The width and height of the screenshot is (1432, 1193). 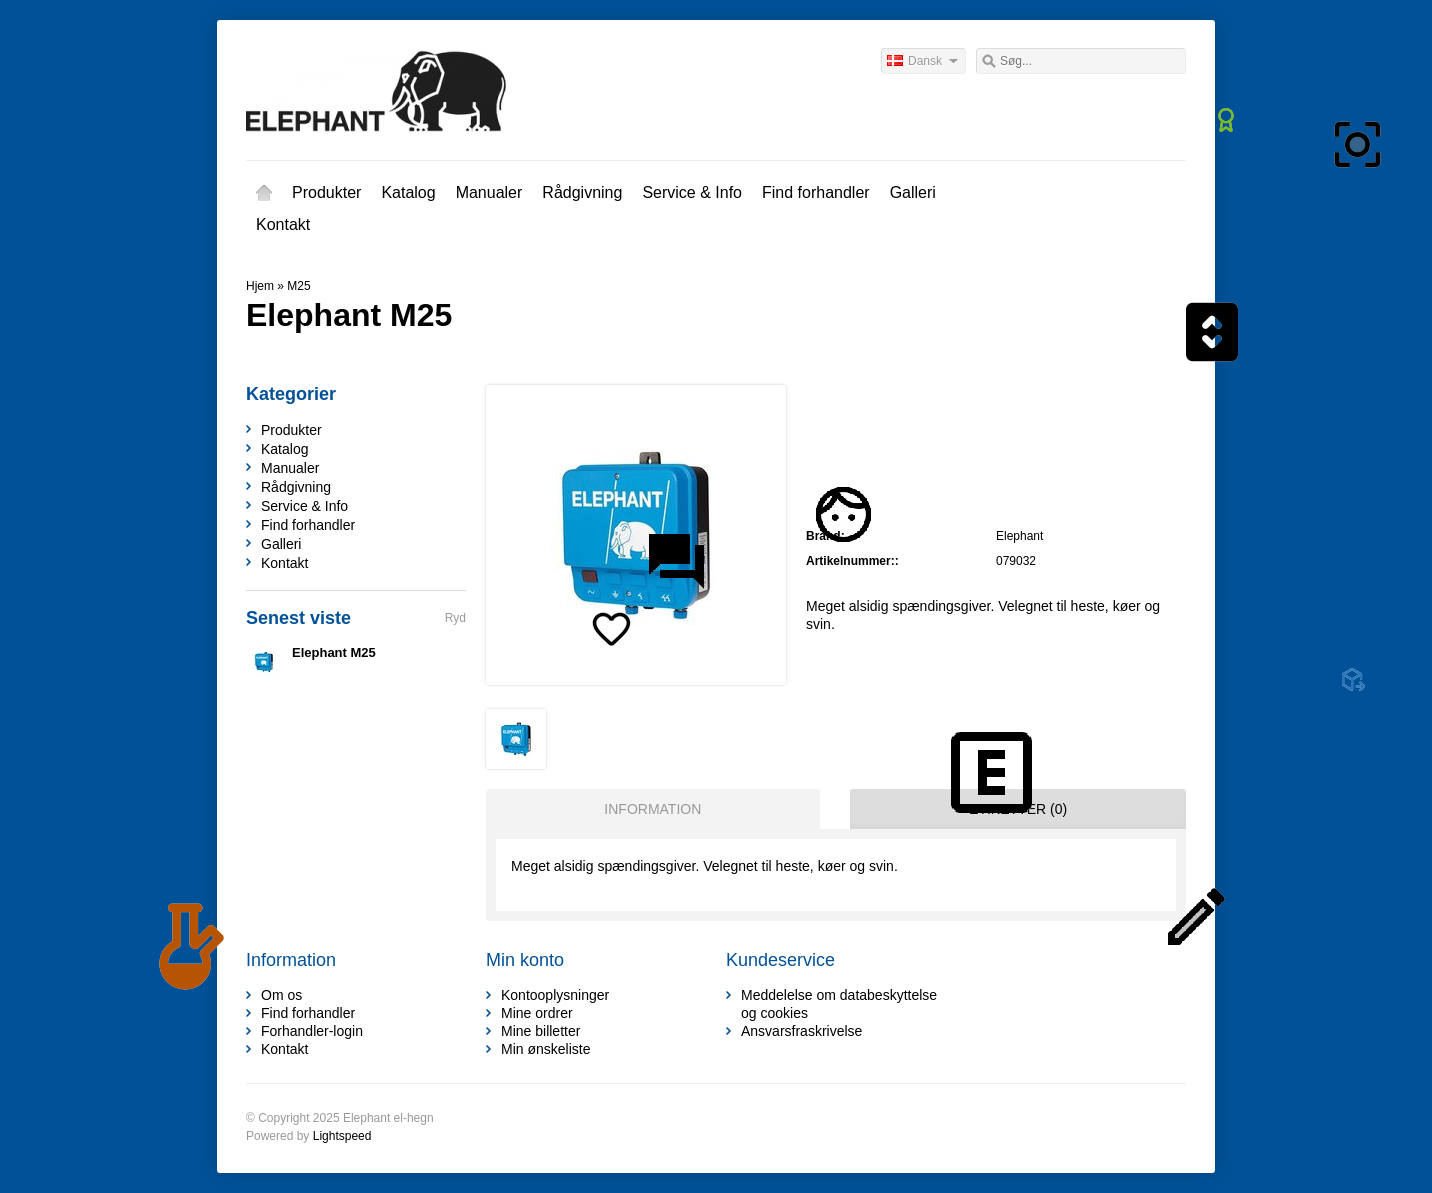 I want to click on indicates explicit content warning, so click(x=991, y=772).